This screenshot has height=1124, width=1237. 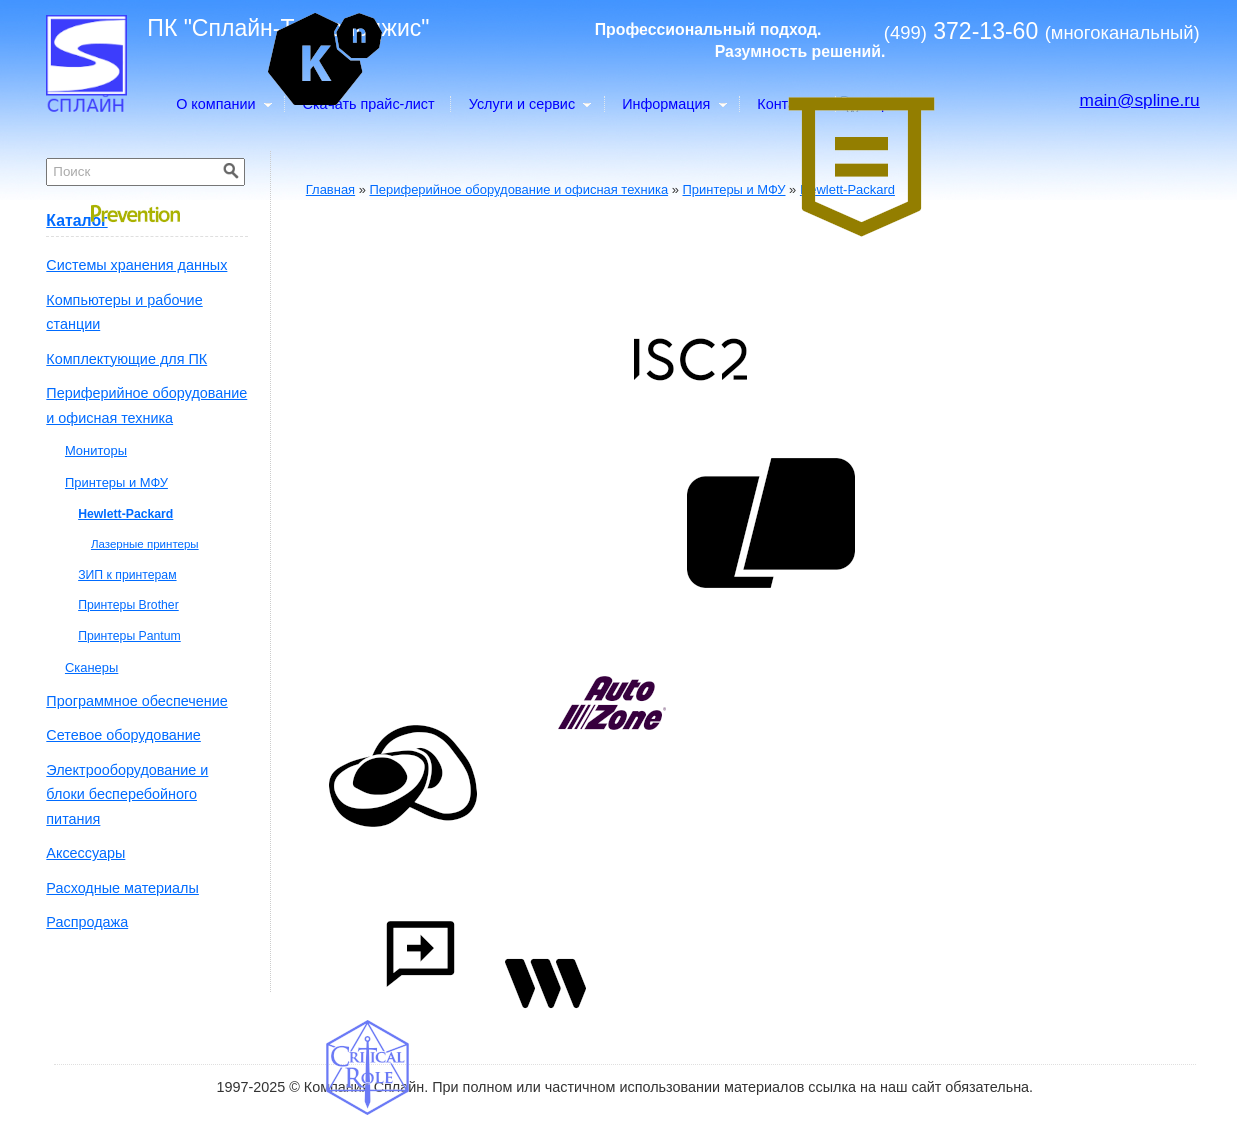 I want to click on prevention magazine brand logo, so click(x=135, y=213).